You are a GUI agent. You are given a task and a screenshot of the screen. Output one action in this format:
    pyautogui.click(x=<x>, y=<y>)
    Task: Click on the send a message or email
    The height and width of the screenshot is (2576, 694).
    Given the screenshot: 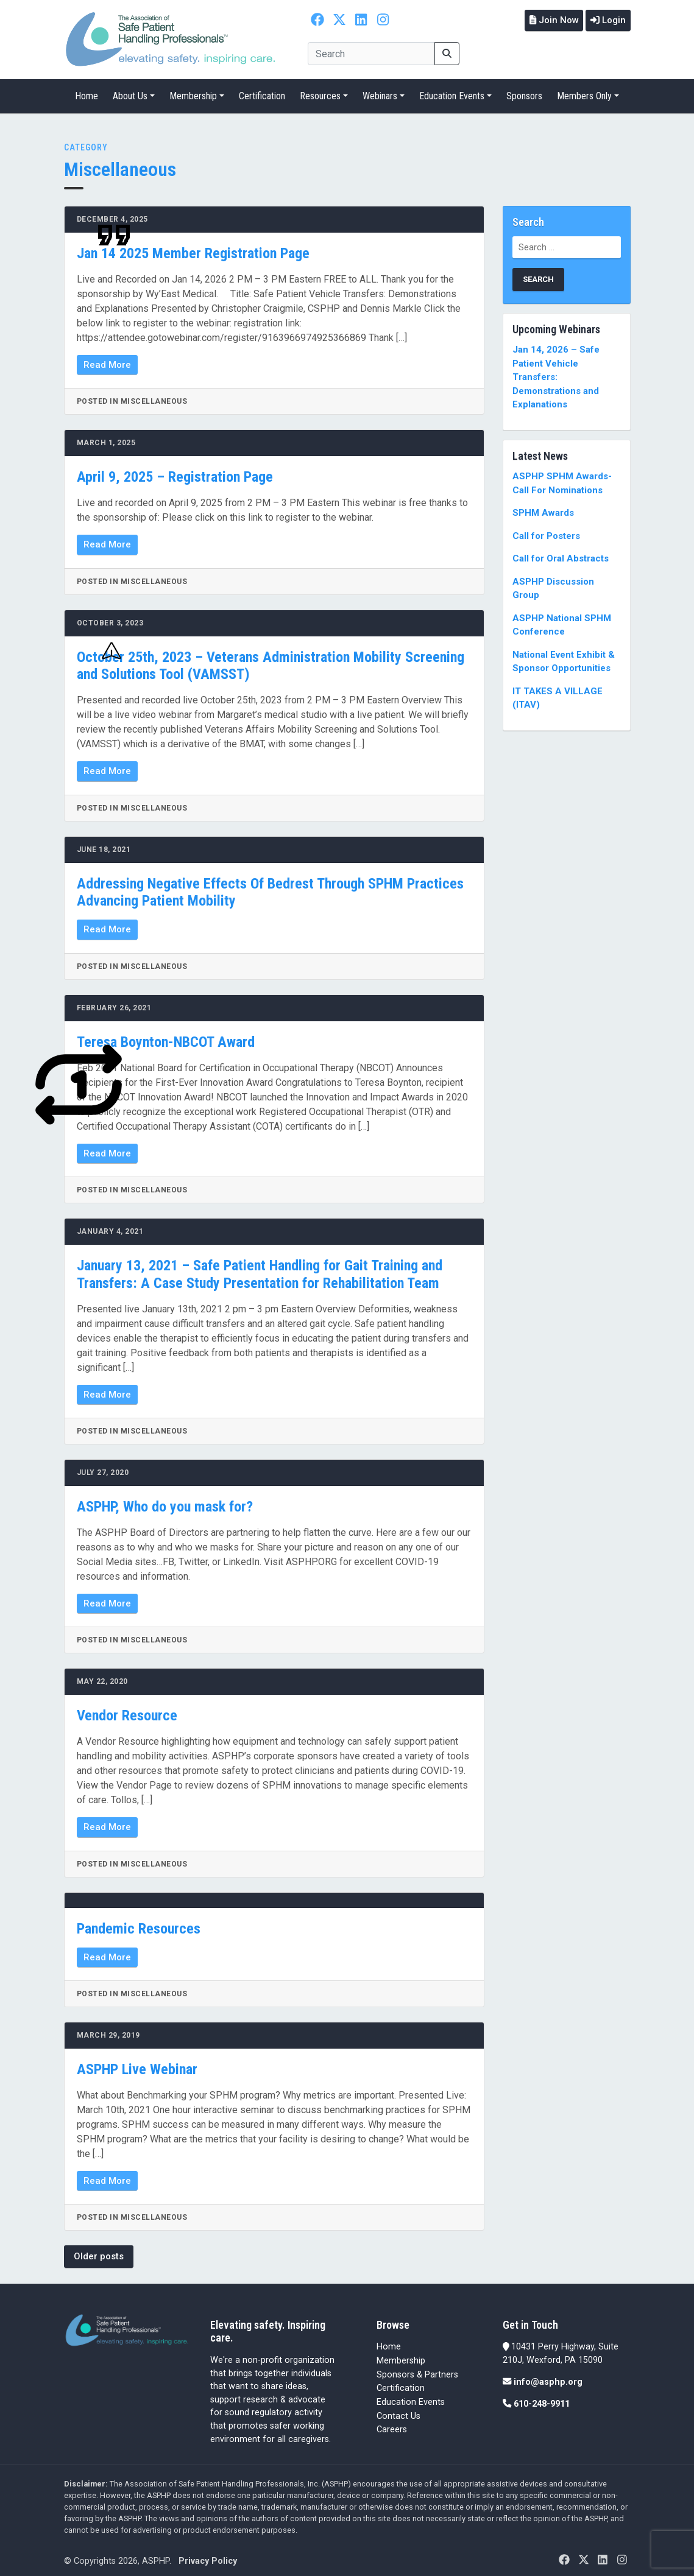 What is the action you would take?
    pyautogui.click(x=112, y=651)
    